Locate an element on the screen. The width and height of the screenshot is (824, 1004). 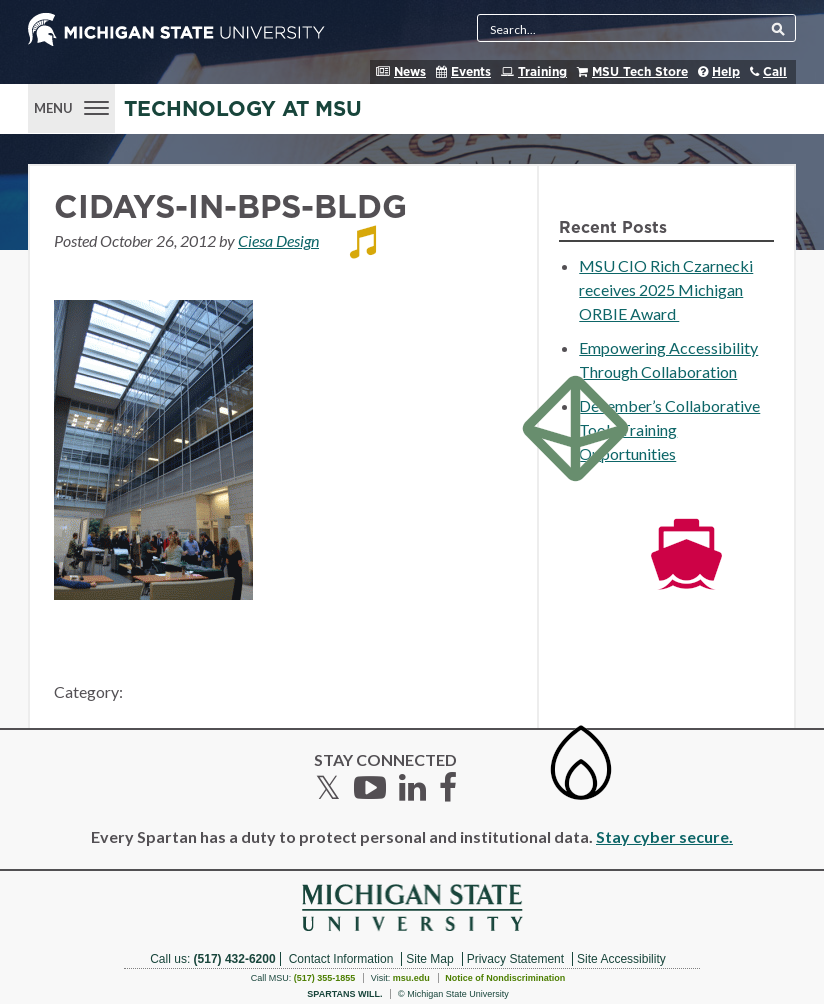
indicates trending or popular content is located at coordinates (581, 764).